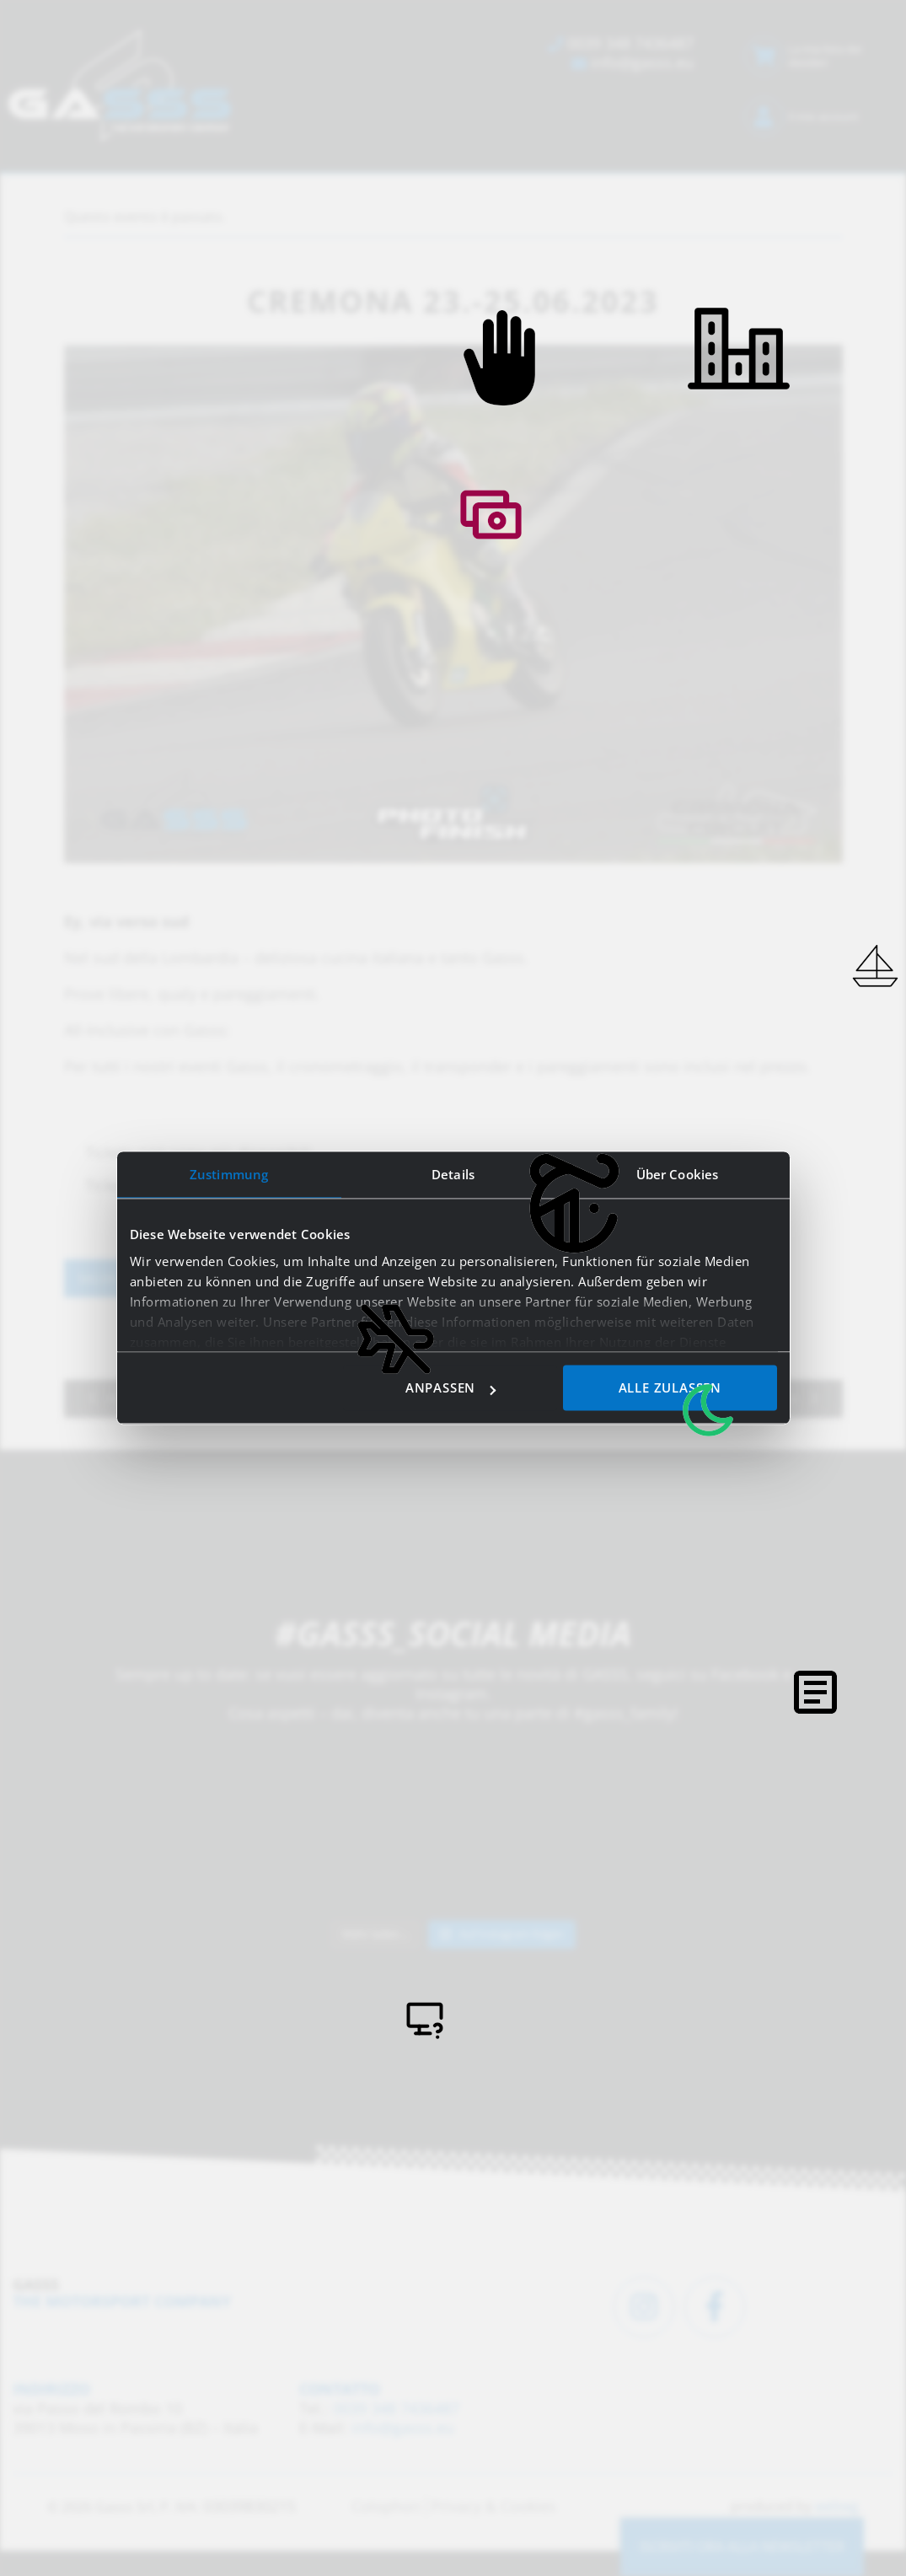 The height and width of the screenshot is (2576, 906). Describe the element at coordinates (425, 2019) in the screenshot. I see `get help with desktop or computer settings` at that location.